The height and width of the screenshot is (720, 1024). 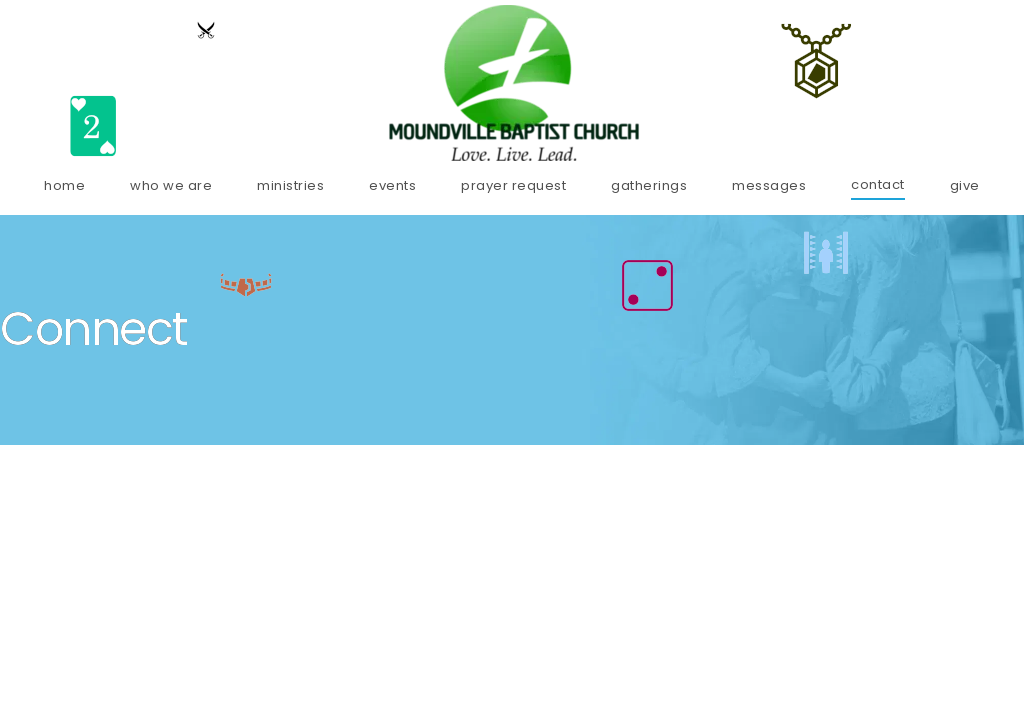 I want to click on view jewelry or accessories inventory, so click(x=817, y=61).